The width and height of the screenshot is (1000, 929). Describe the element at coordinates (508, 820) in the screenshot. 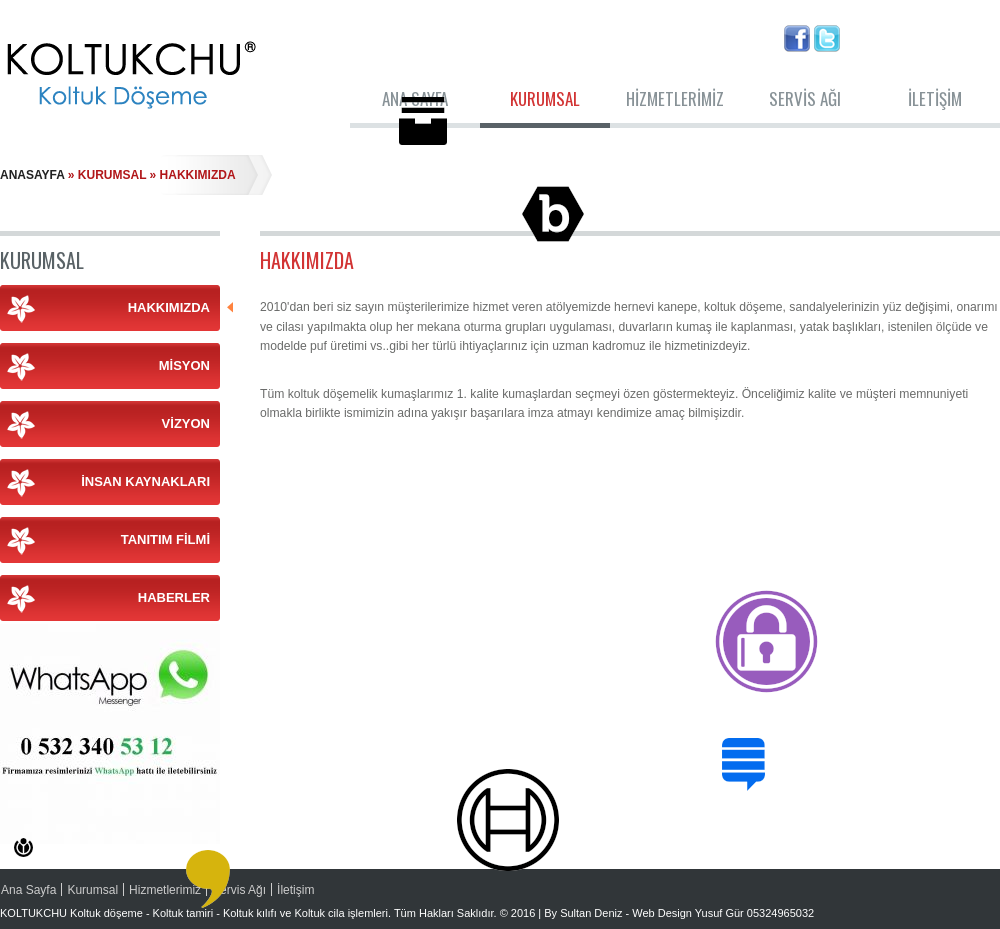

I see `bosch brand or product identifier` at that location.